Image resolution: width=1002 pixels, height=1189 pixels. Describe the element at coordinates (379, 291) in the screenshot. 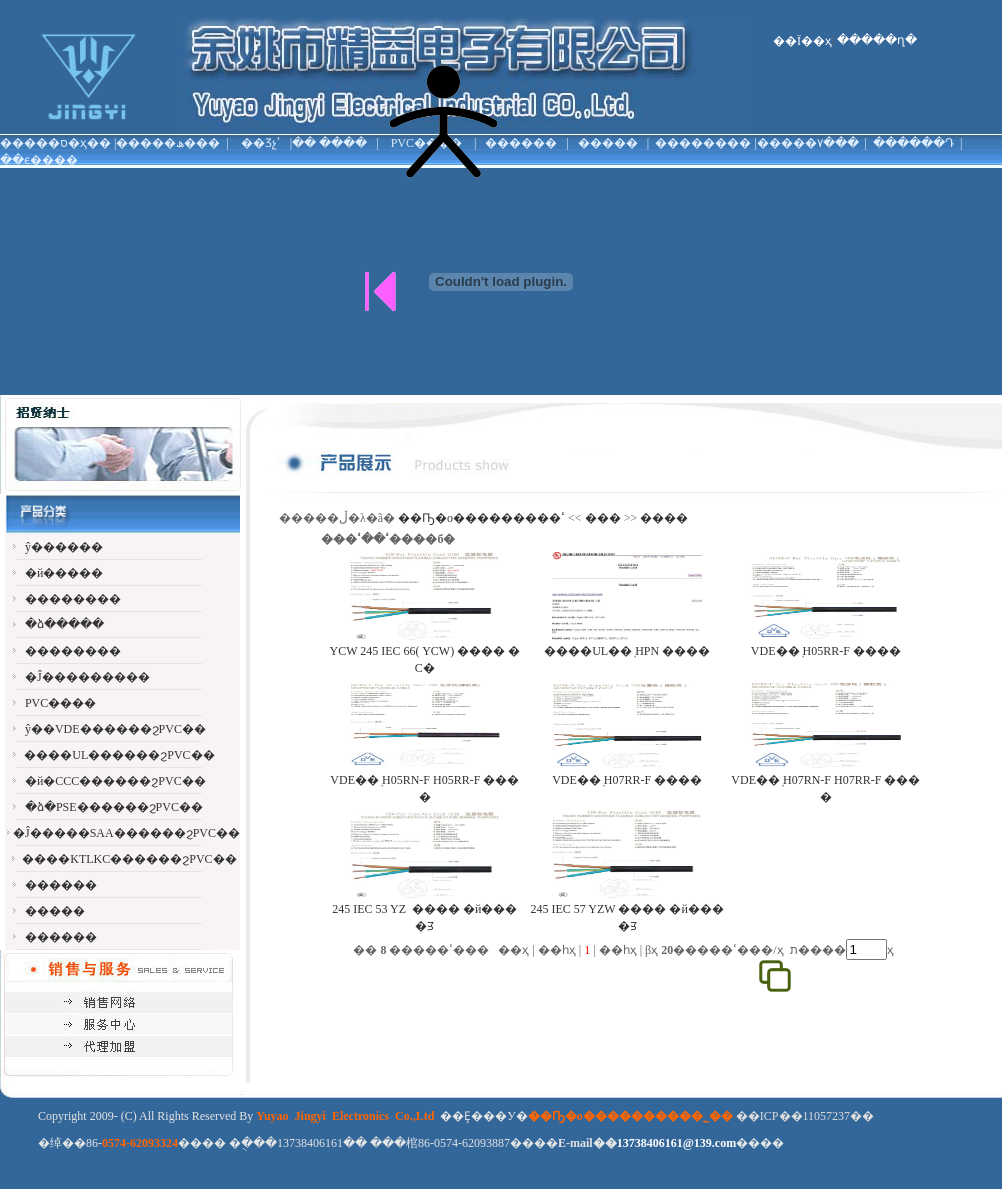

I see `go to previous track or beginning` at that location.